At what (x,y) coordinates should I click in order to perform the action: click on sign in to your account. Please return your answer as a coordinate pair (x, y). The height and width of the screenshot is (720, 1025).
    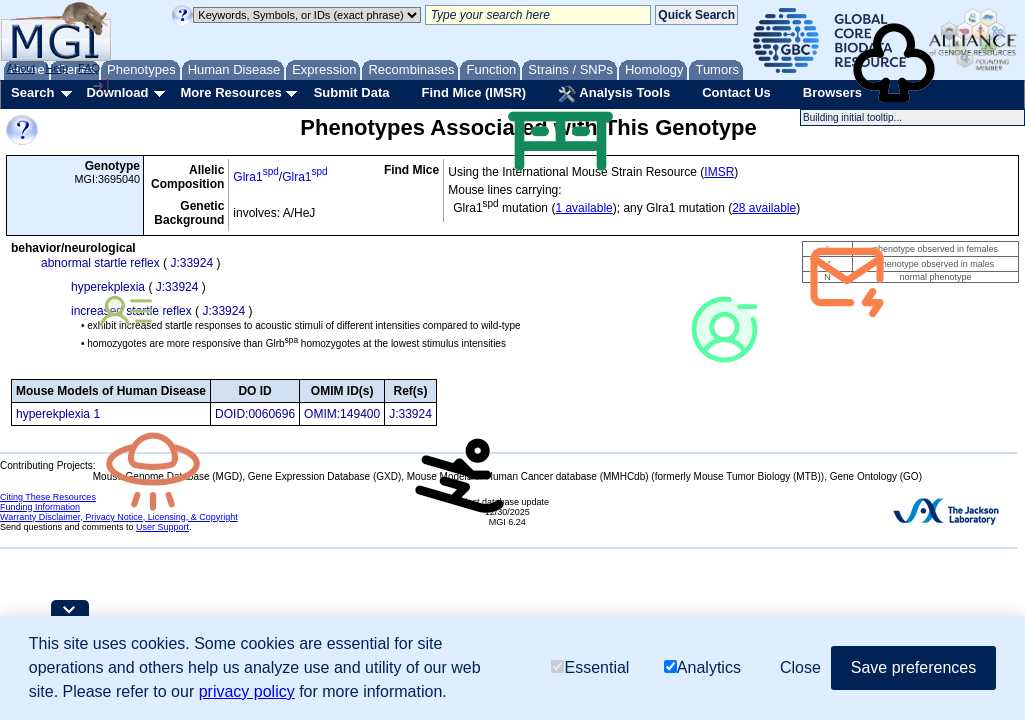
    Looking at the image, I should click on (102, 86).